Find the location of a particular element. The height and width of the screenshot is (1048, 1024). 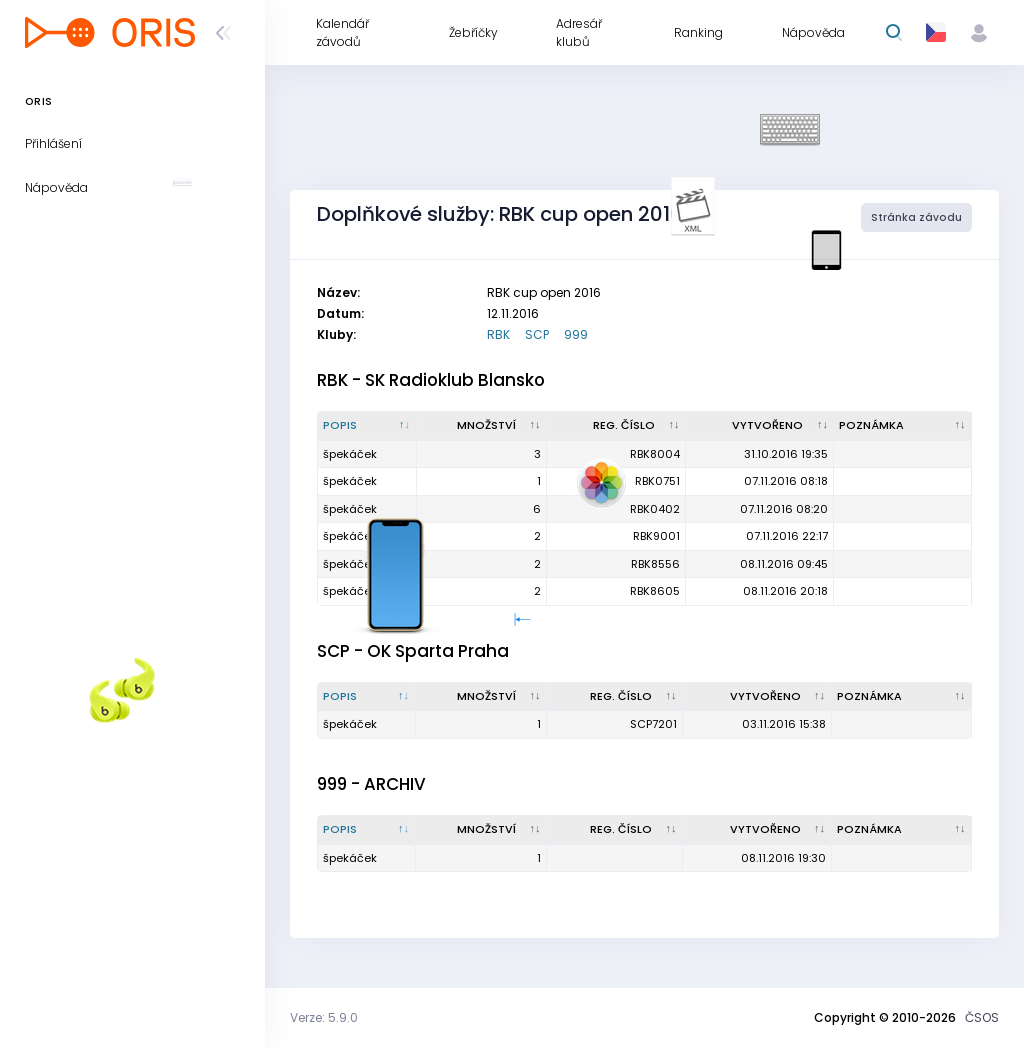

view connected iPad device is located at coordinates (826, 249).